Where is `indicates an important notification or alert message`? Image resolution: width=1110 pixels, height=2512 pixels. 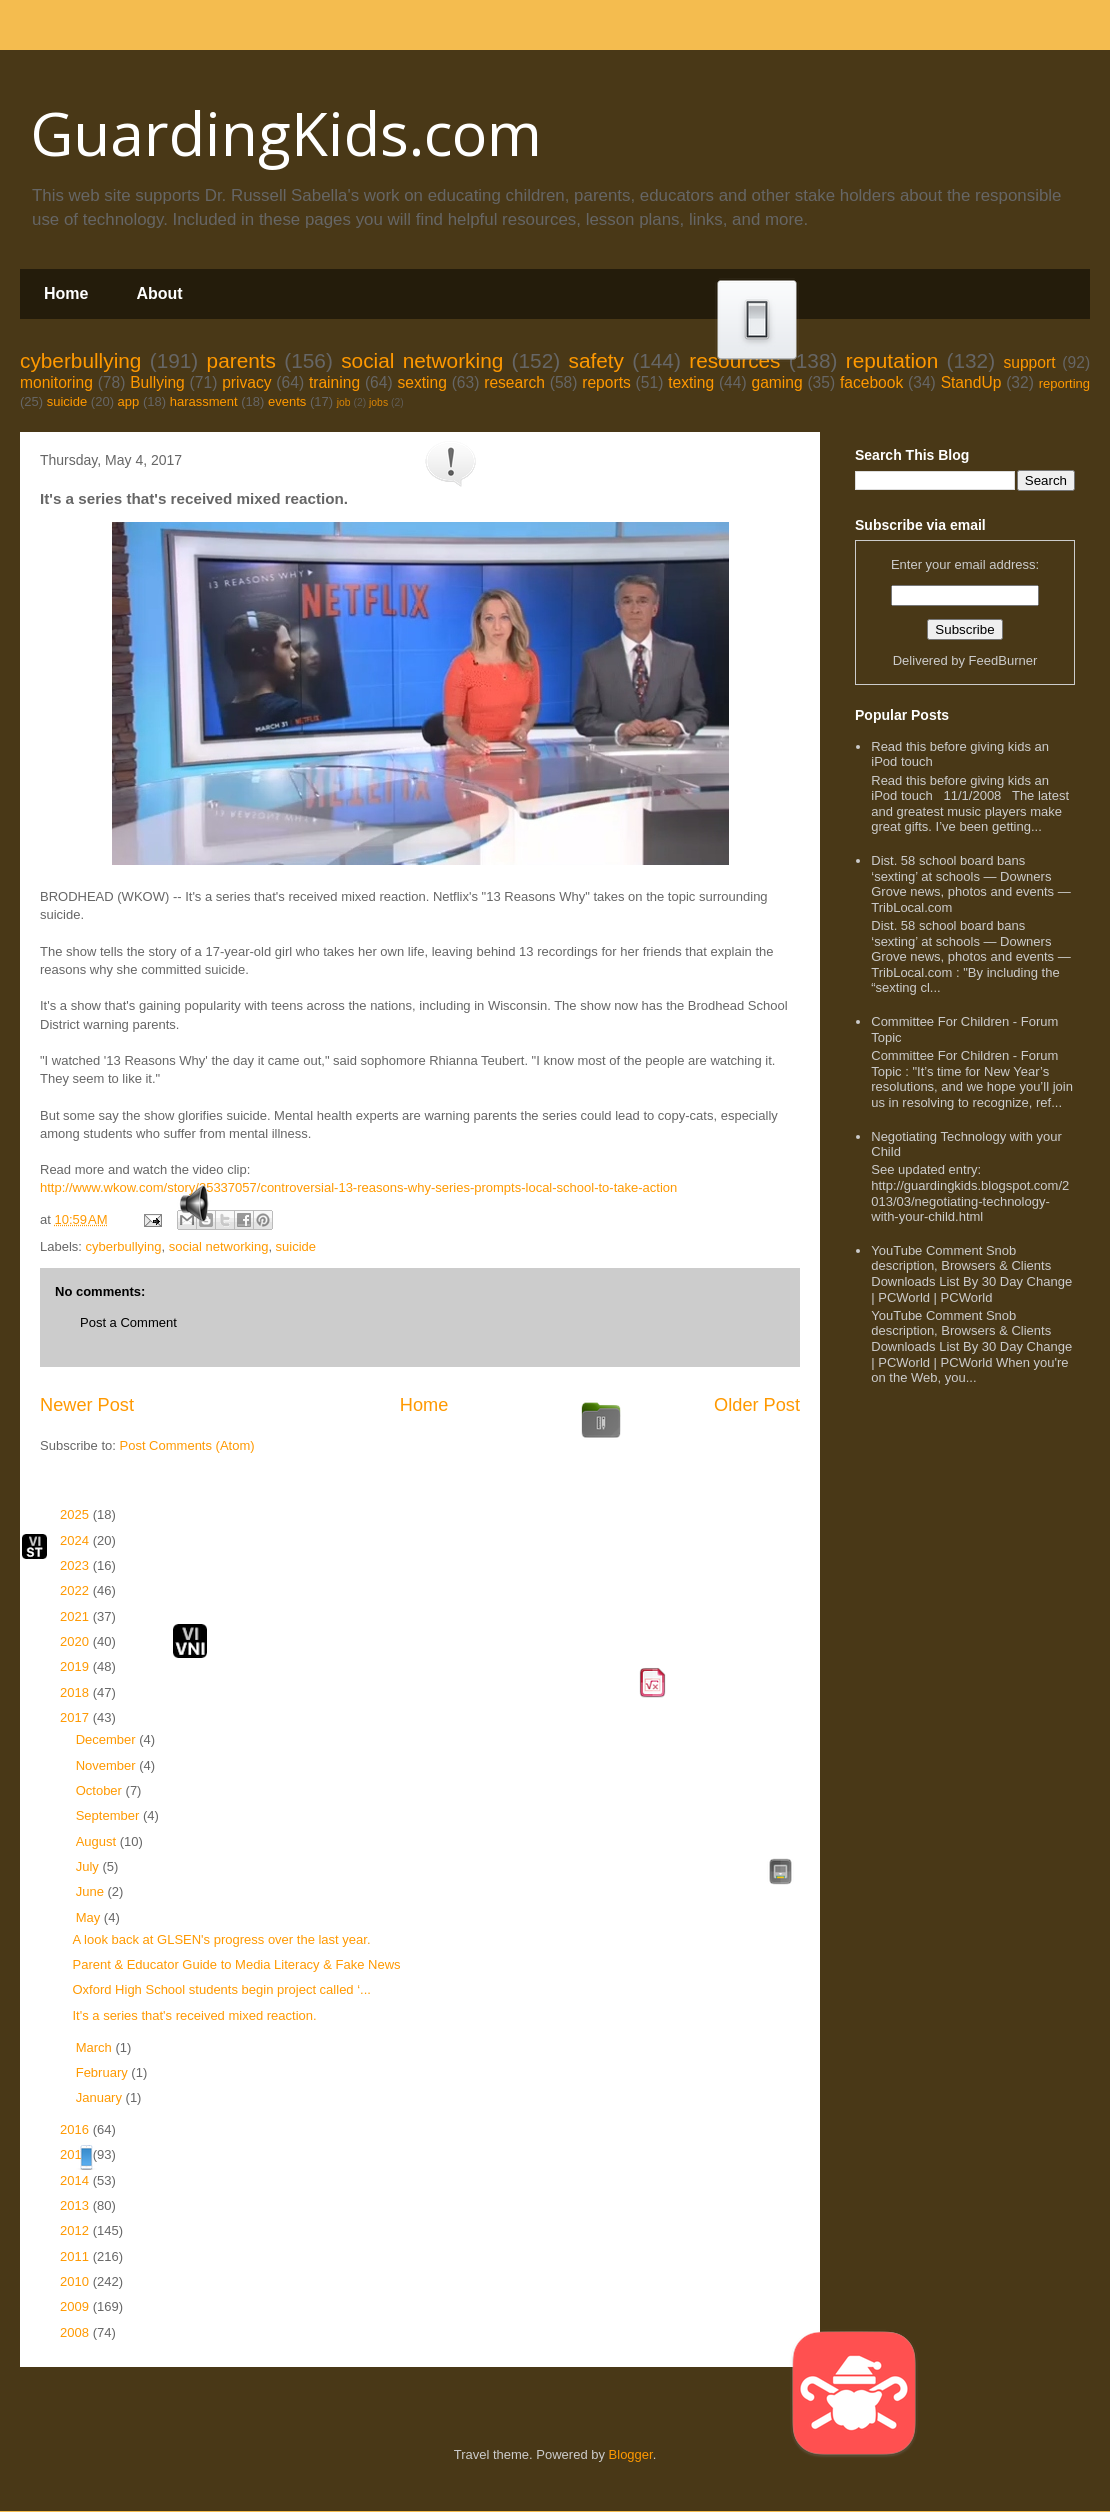
indicates an important notification or alert message is located at coordinates (451, 462).